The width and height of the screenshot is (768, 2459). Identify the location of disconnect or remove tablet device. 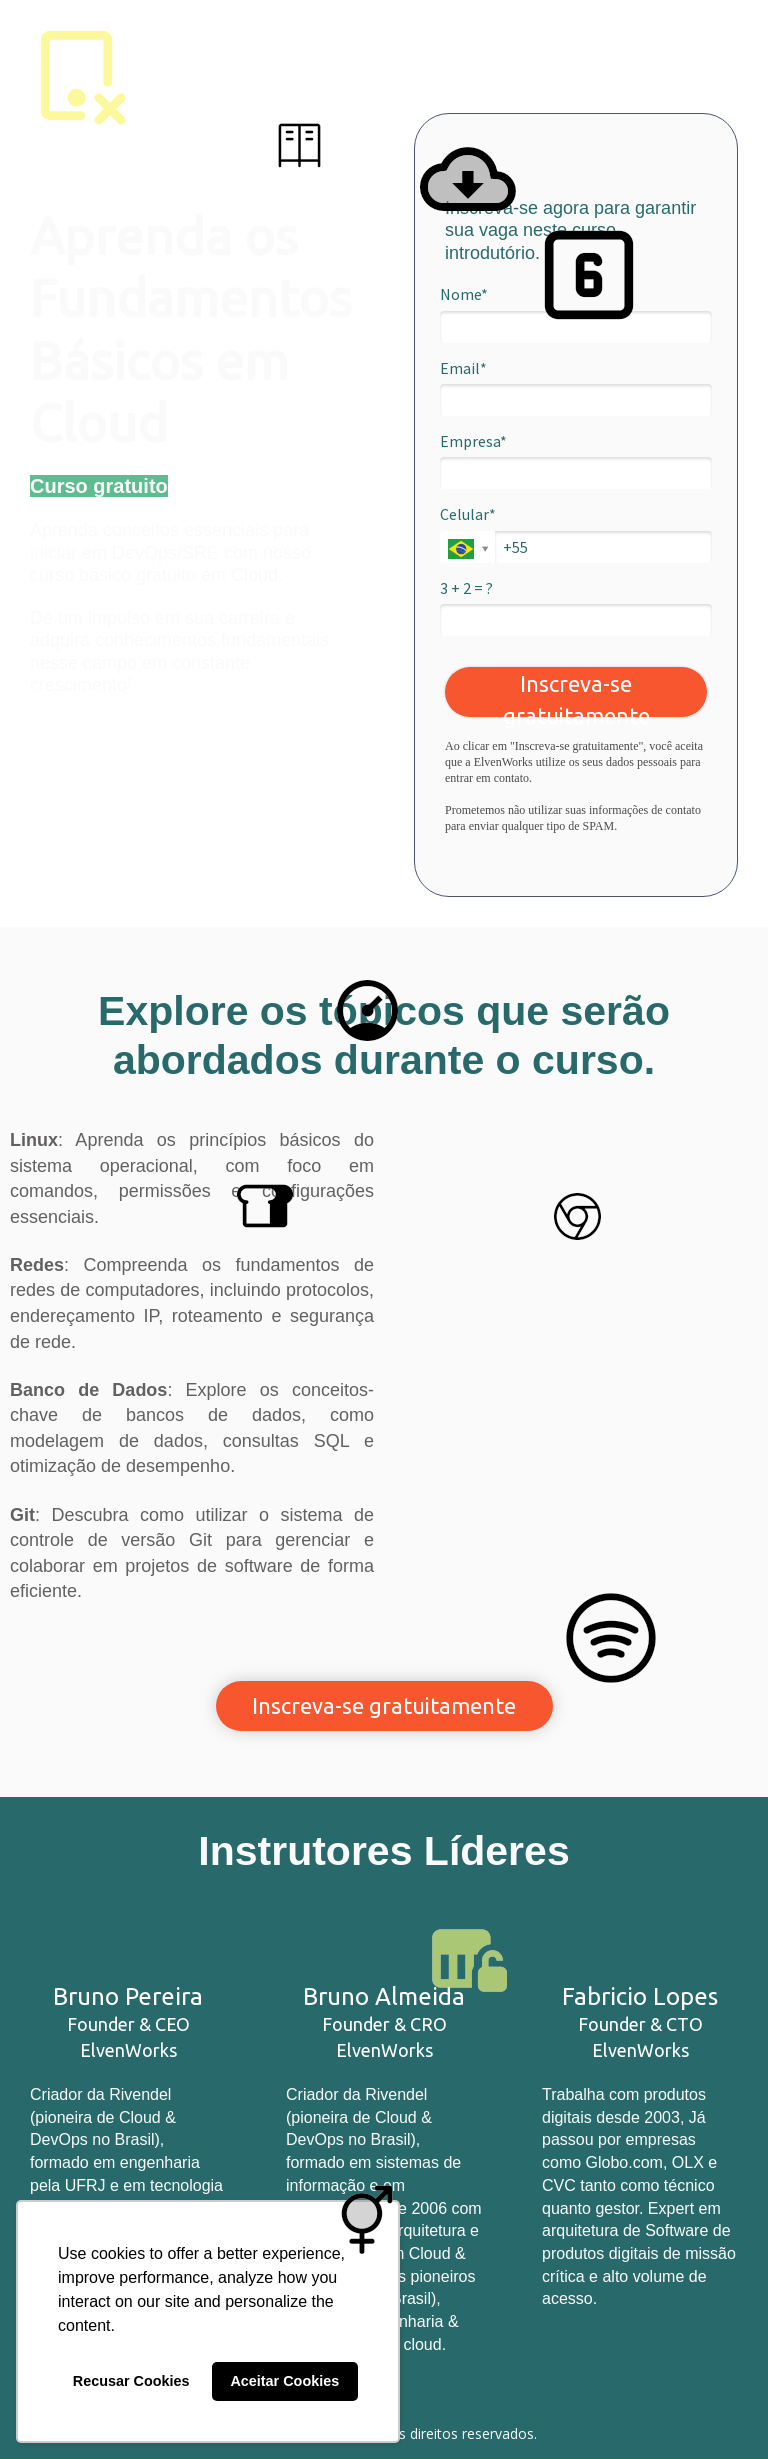
(76, 75).